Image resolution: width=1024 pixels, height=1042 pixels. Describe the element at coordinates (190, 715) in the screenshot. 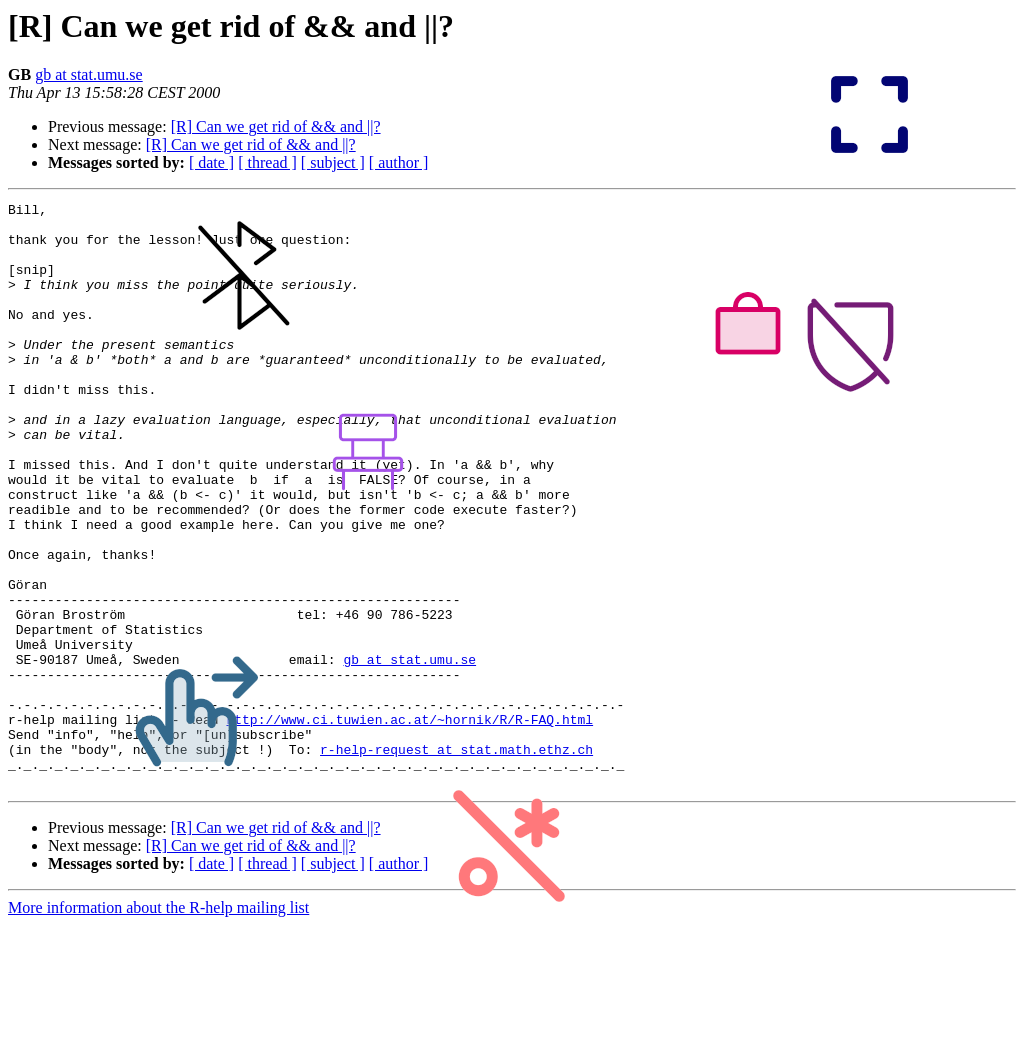

I see `swipe right to continue or advance` at that location.